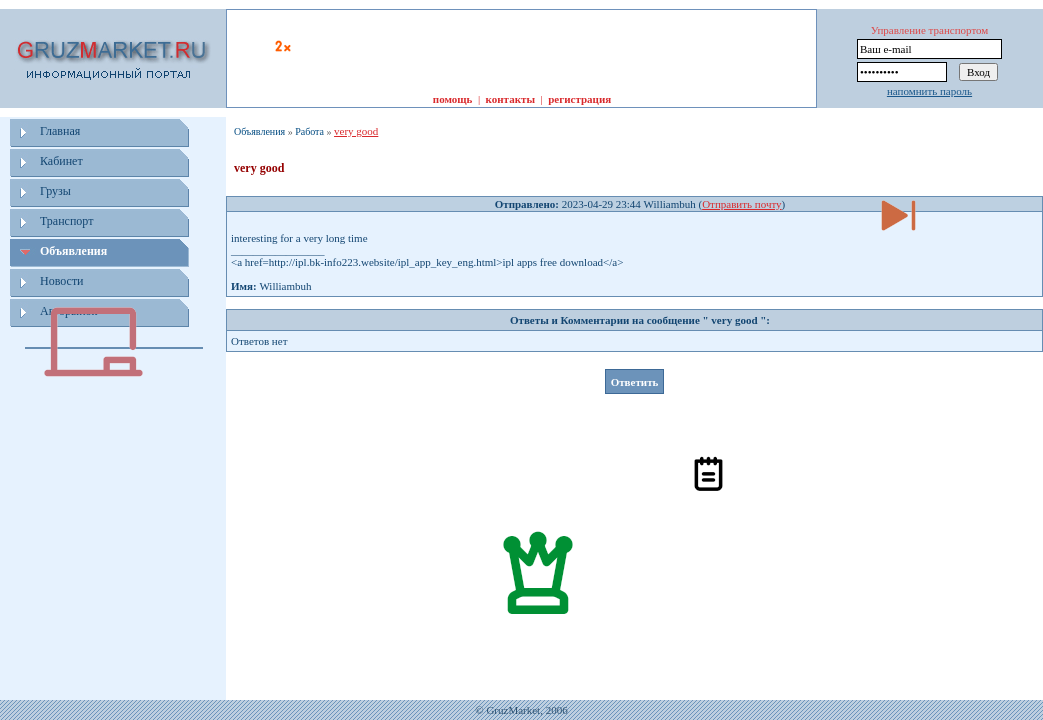 Image resolution: width=1043 pixels, height=720 pixels. Describe the element at coordinates (898, 215) in the screenshot. I see `skip to the next track` at that location.